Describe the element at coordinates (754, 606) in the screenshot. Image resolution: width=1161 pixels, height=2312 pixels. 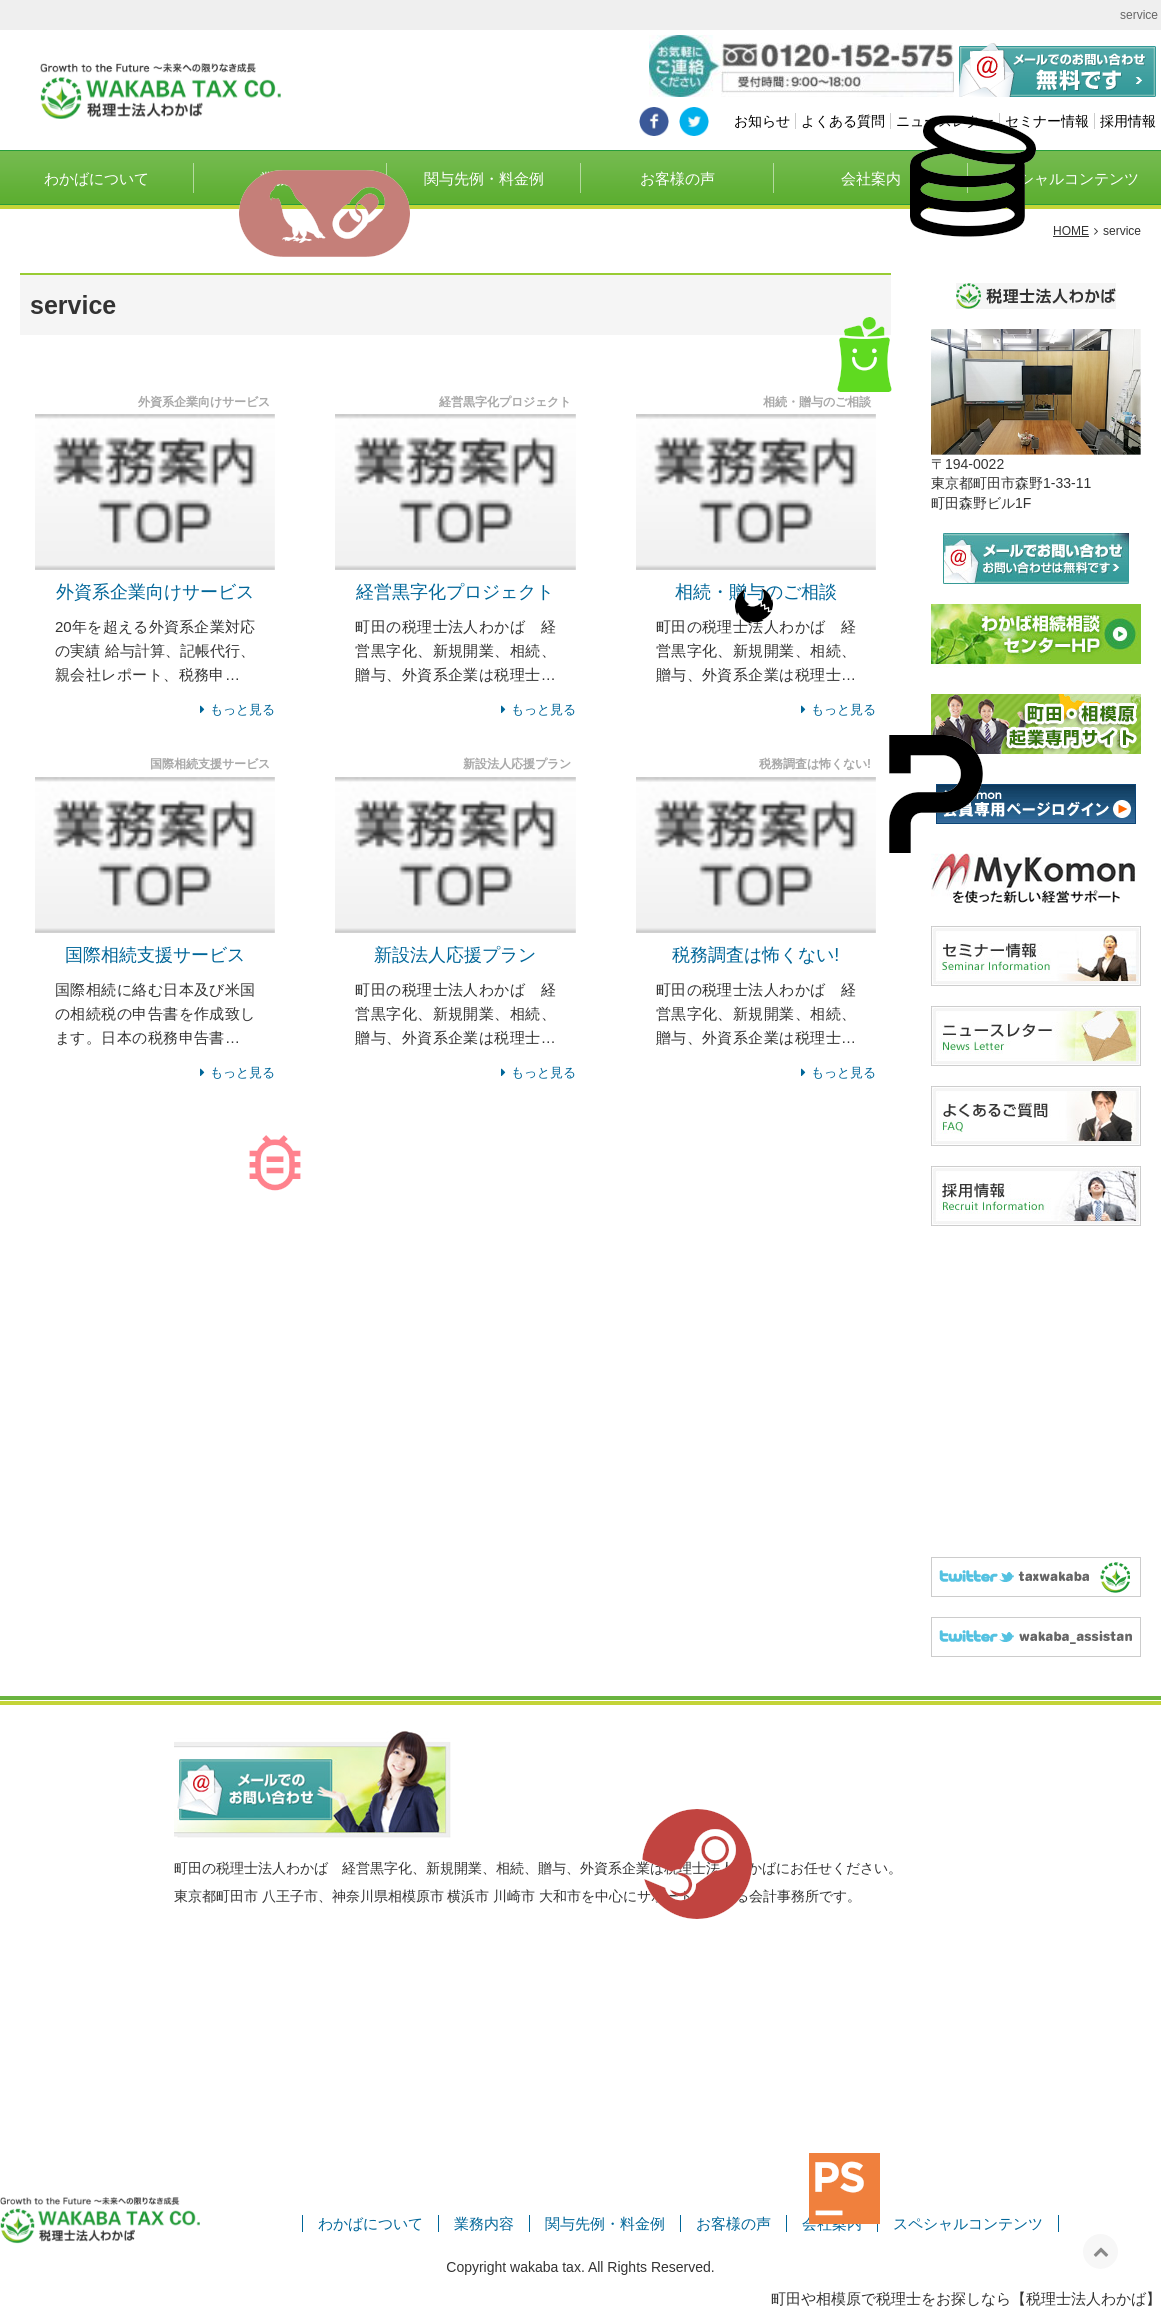
I see `apifox application logo` at that location.